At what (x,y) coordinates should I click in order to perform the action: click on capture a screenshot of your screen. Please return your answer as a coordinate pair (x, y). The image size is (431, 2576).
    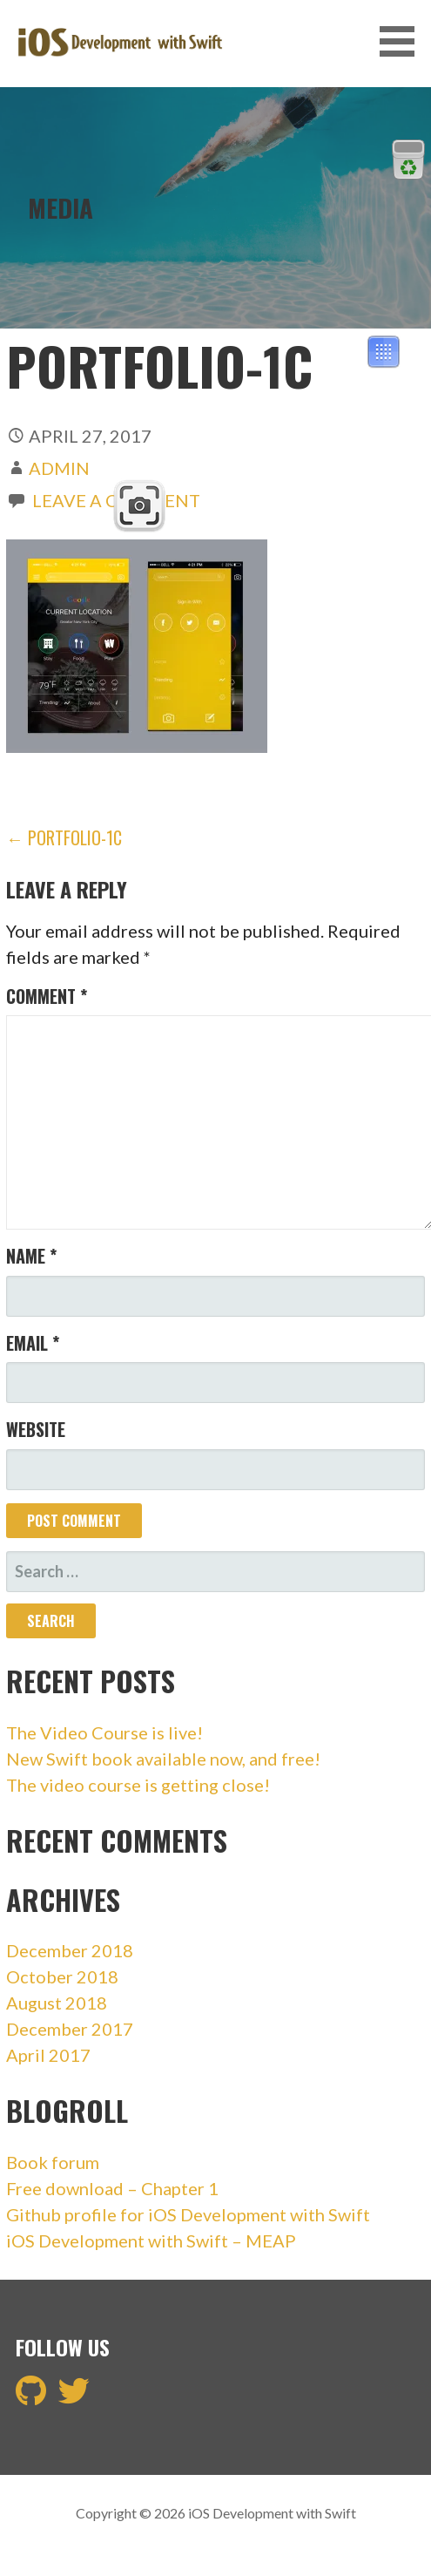
    Looking at the image, I should click on (139, 505).